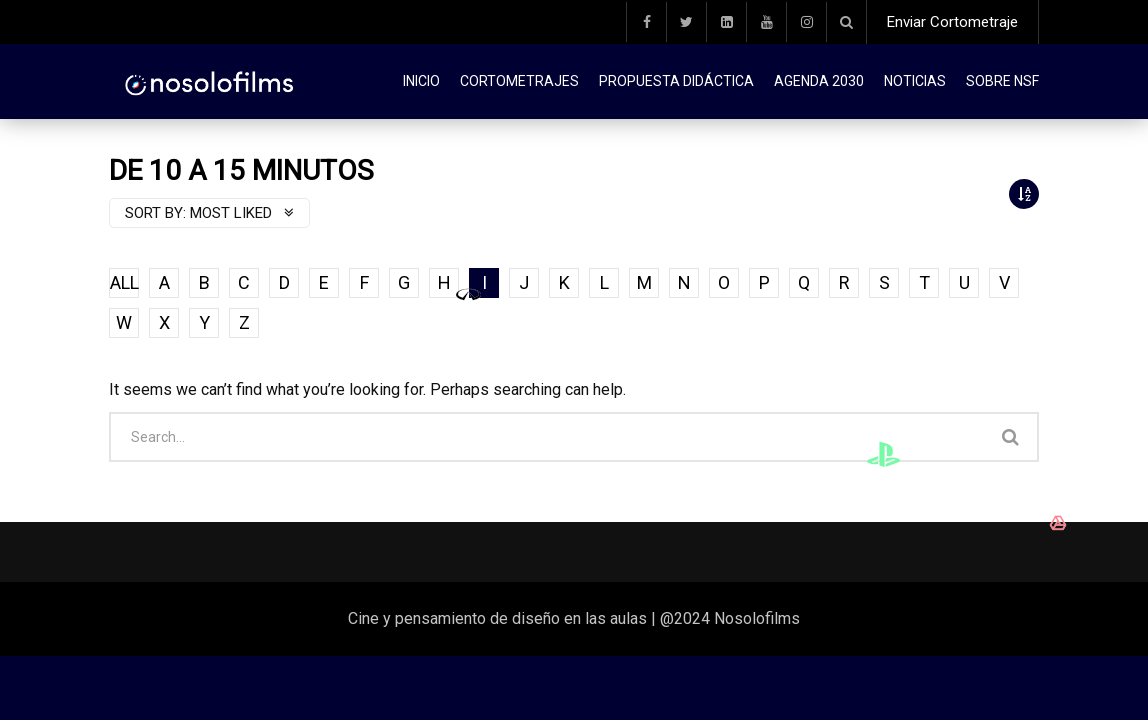 The image size is (1148, 720). Describe the element at coordinates (1058, 523) in the screenshot. I see `open Google Drive` at that location.